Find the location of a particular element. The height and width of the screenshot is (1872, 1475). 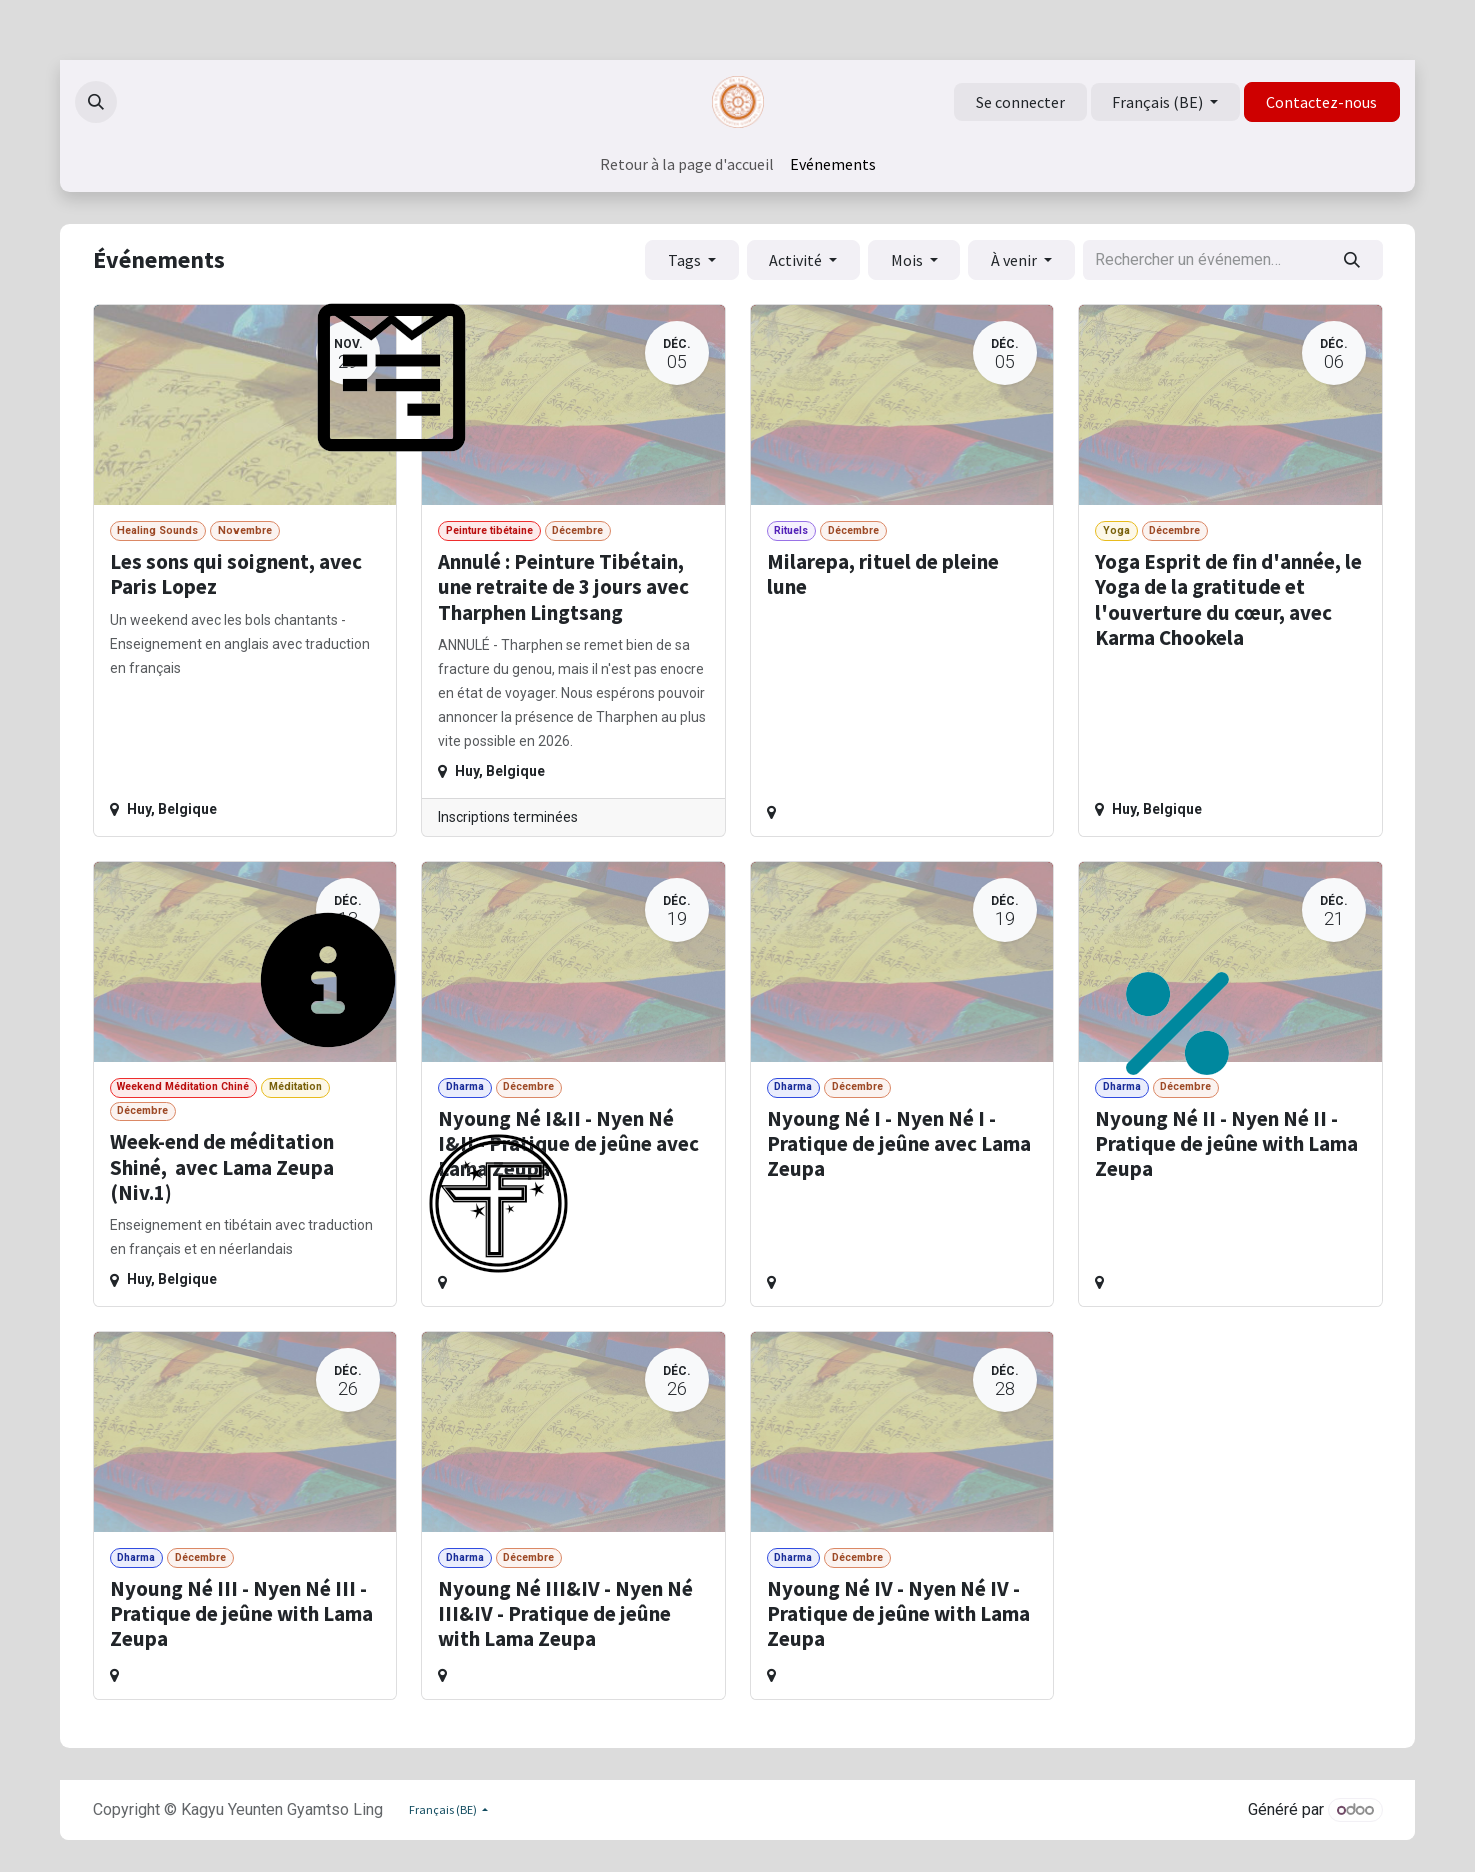

view discount or sale information is located at coordinates (1177, 1023).